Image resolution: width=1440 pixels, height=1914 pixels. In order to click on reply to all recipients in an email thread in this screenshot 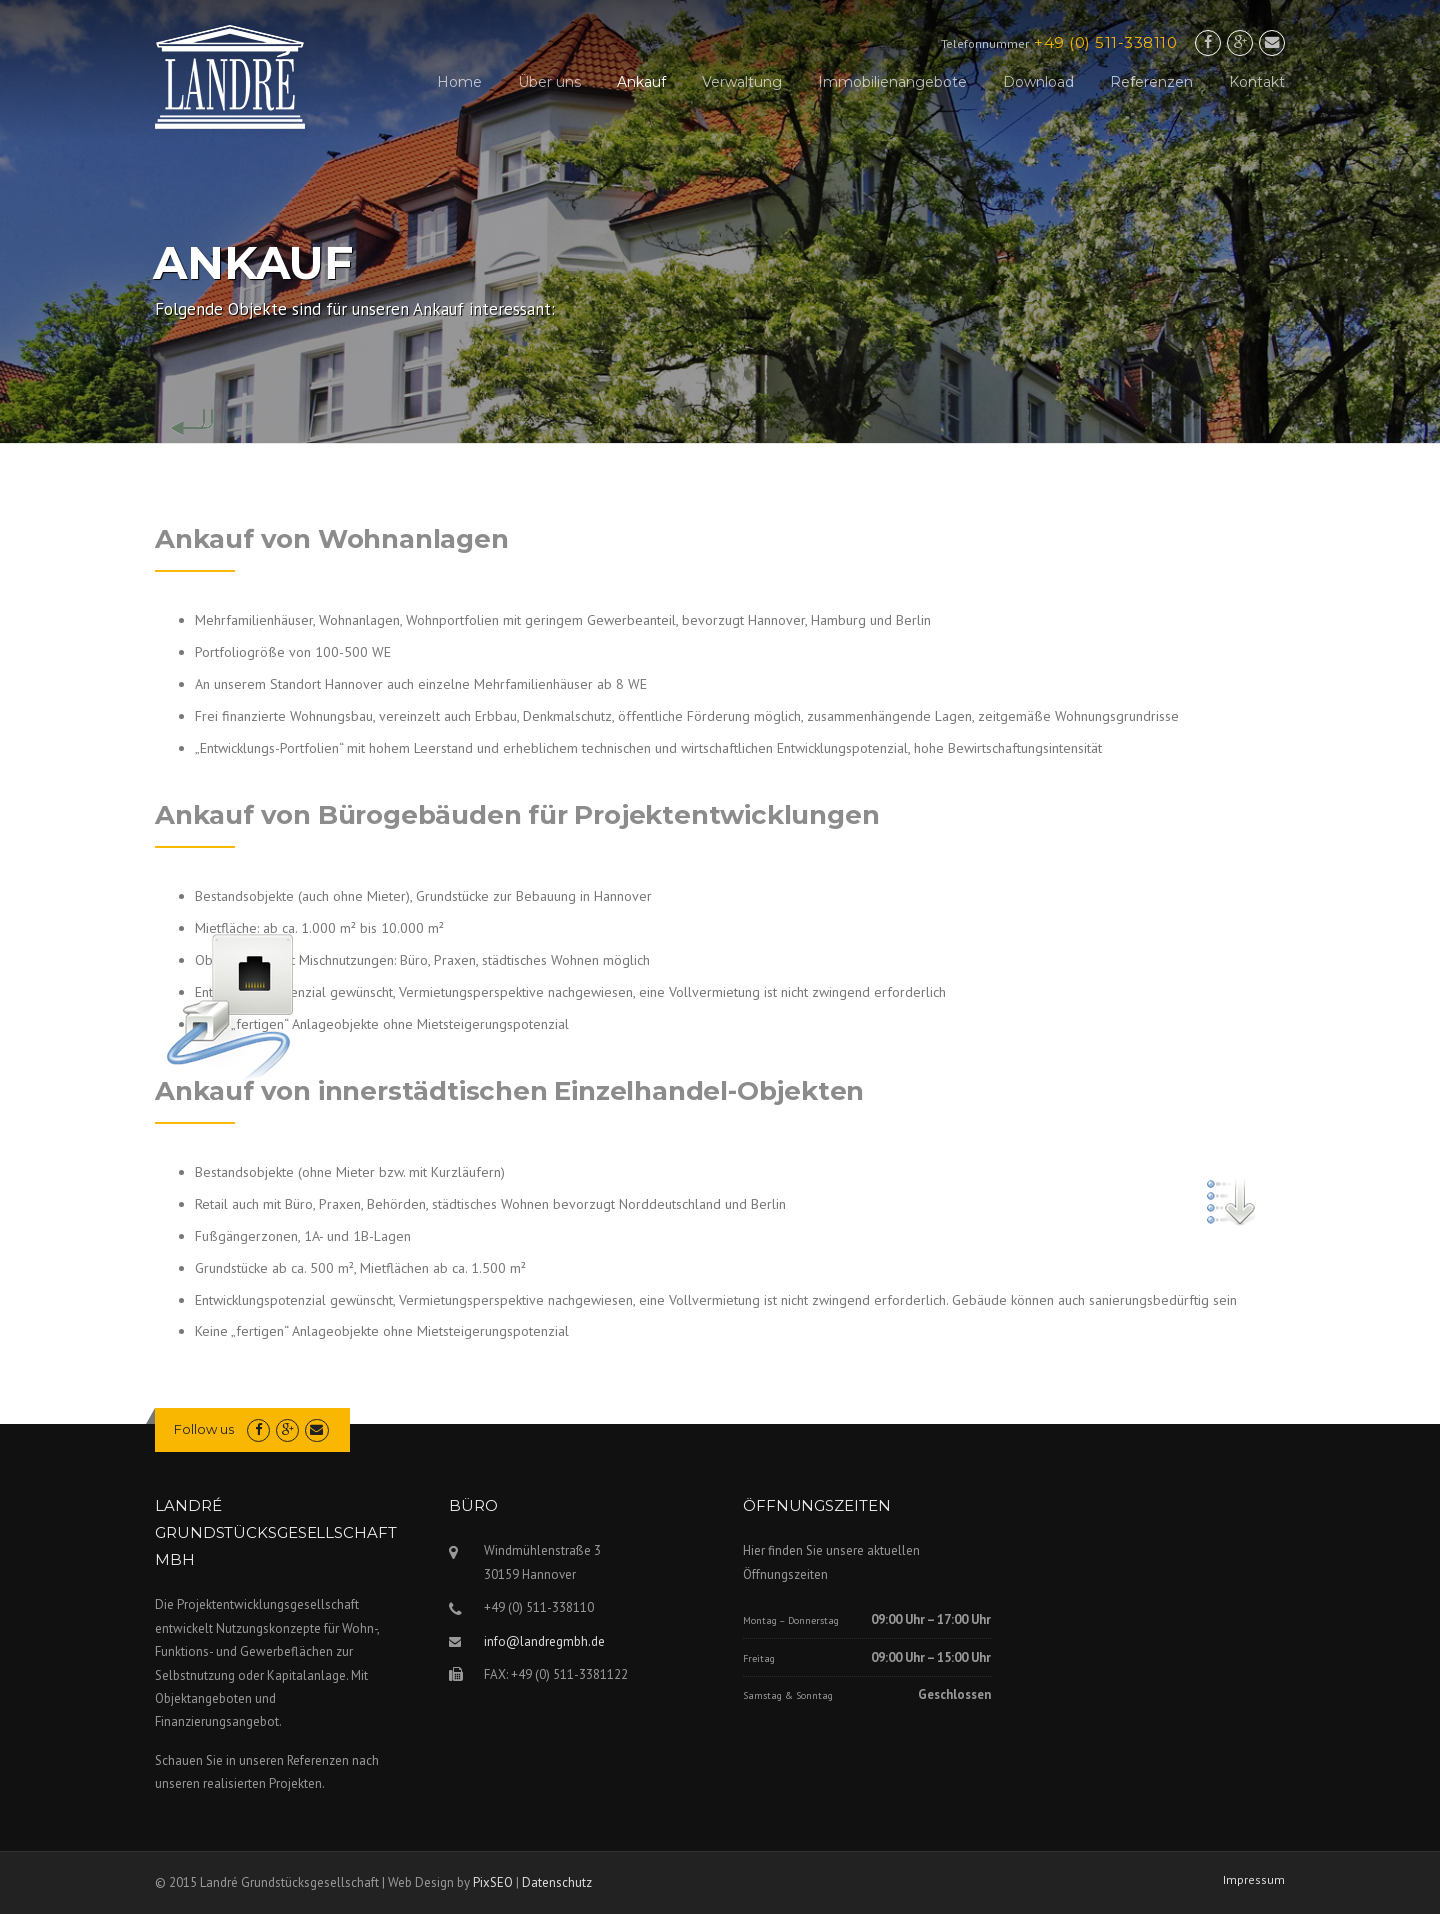, I will do `click(191, 419)`.